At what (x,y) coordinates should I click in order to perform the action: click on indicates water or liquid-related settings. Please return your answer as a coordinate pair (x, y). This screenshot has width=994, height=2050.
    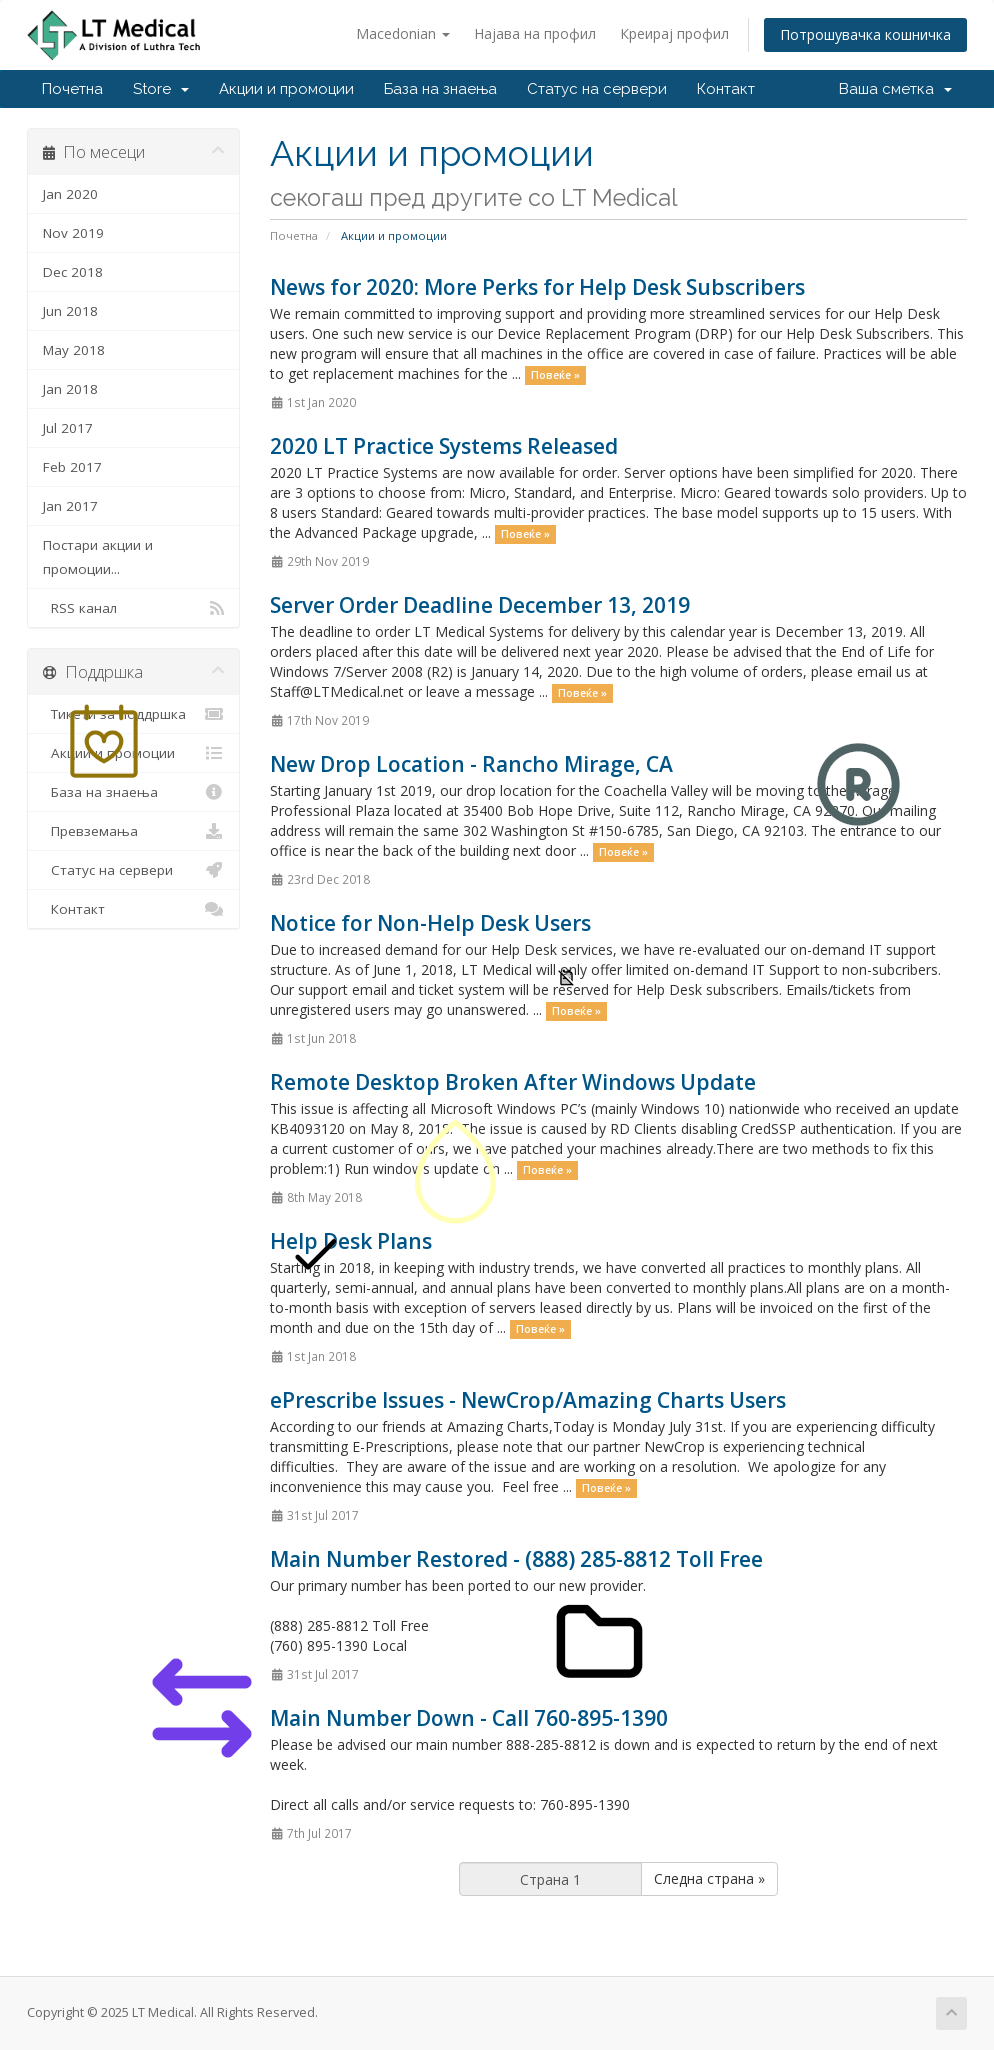
    Looking at the image, I should click on (455, 1175).